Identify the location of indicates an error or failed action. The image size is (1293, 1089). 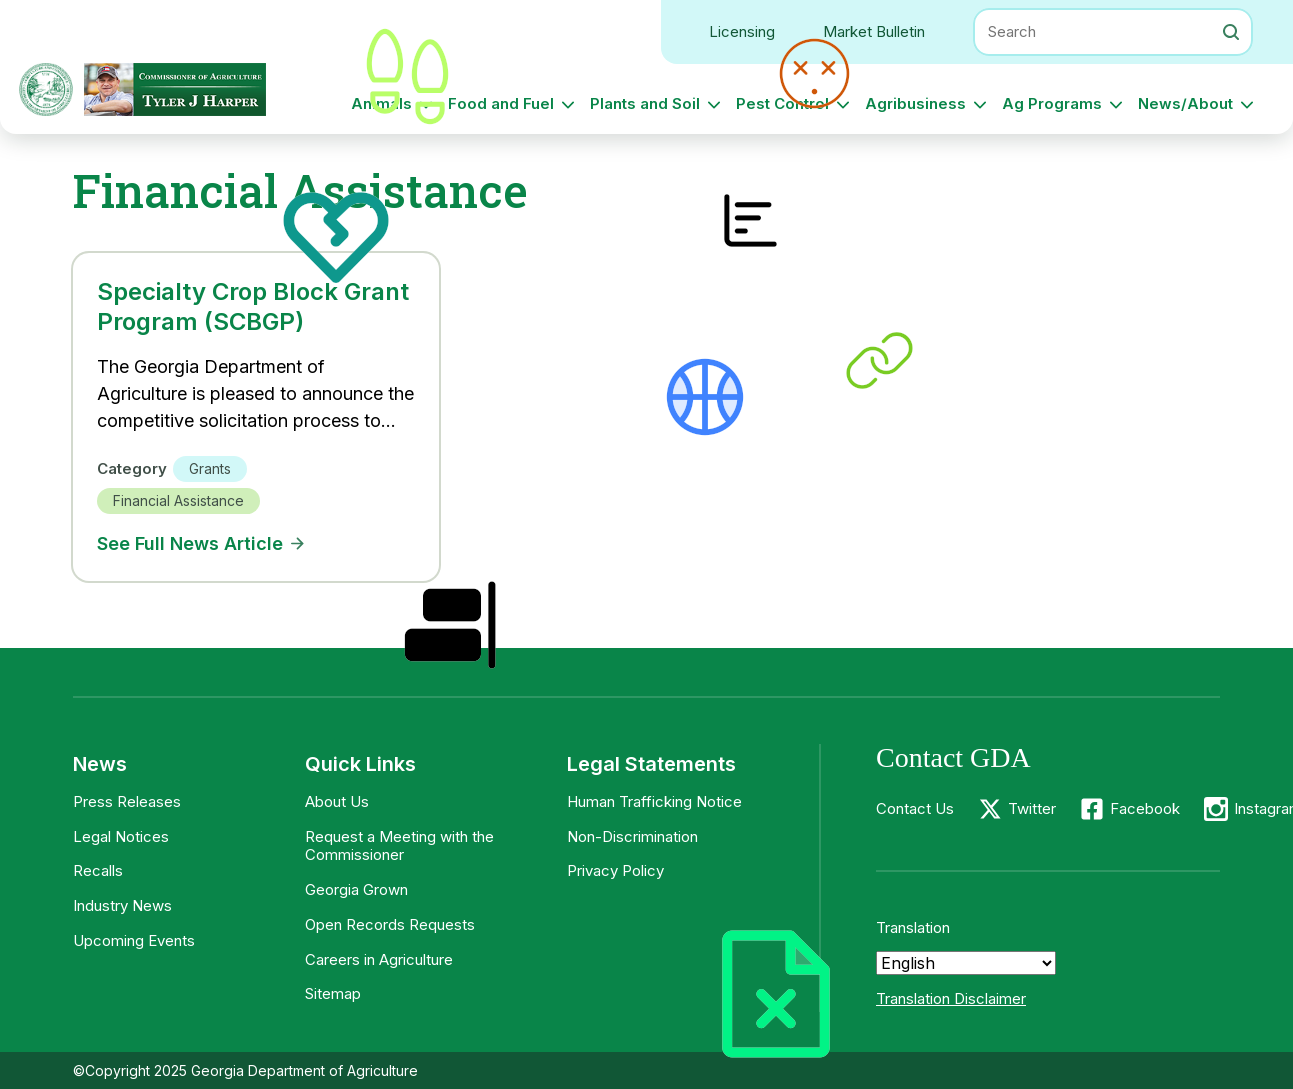
(814, 73).